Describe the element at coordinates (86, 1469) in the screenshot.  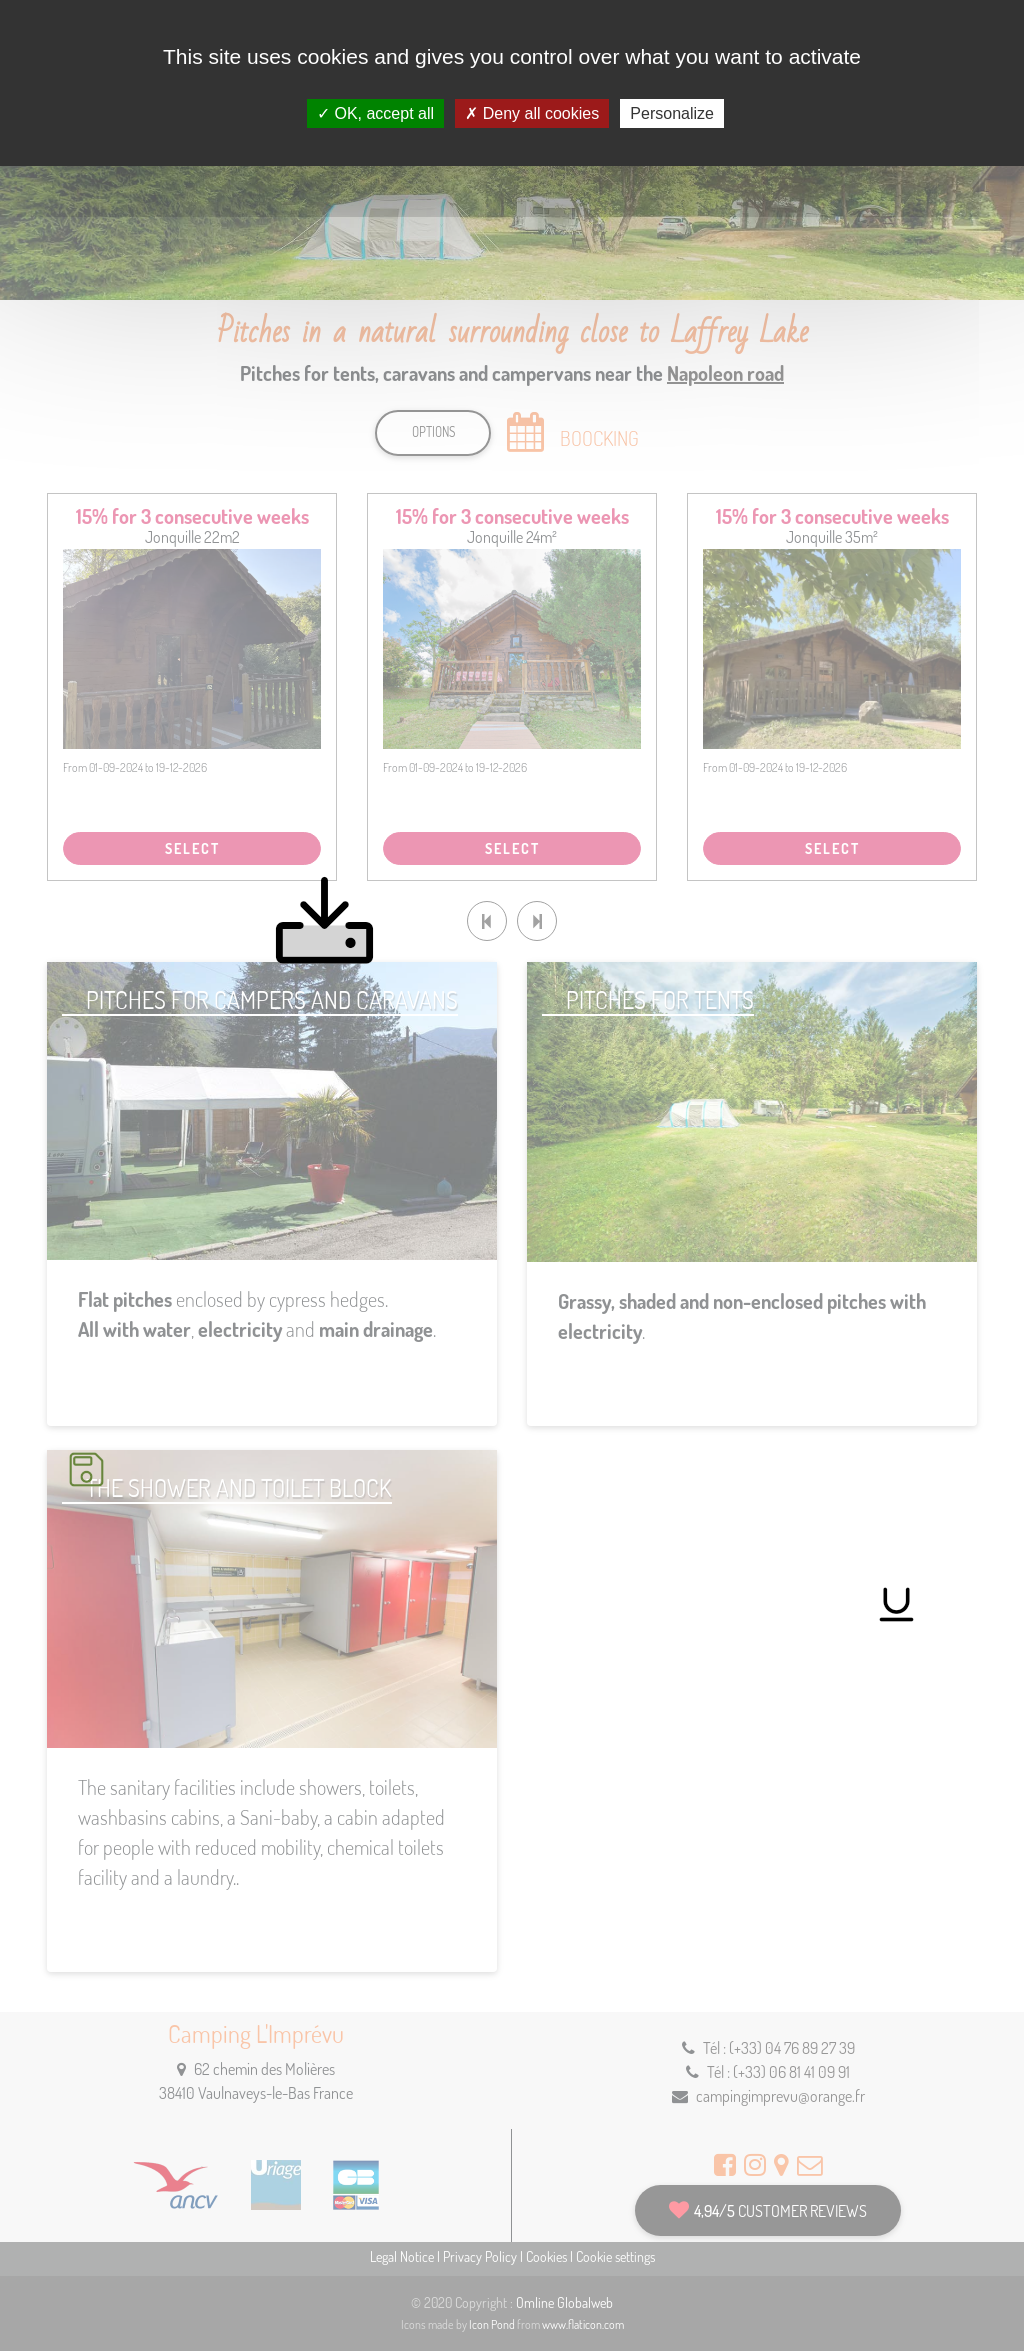
I see `save current file or document` at that location.